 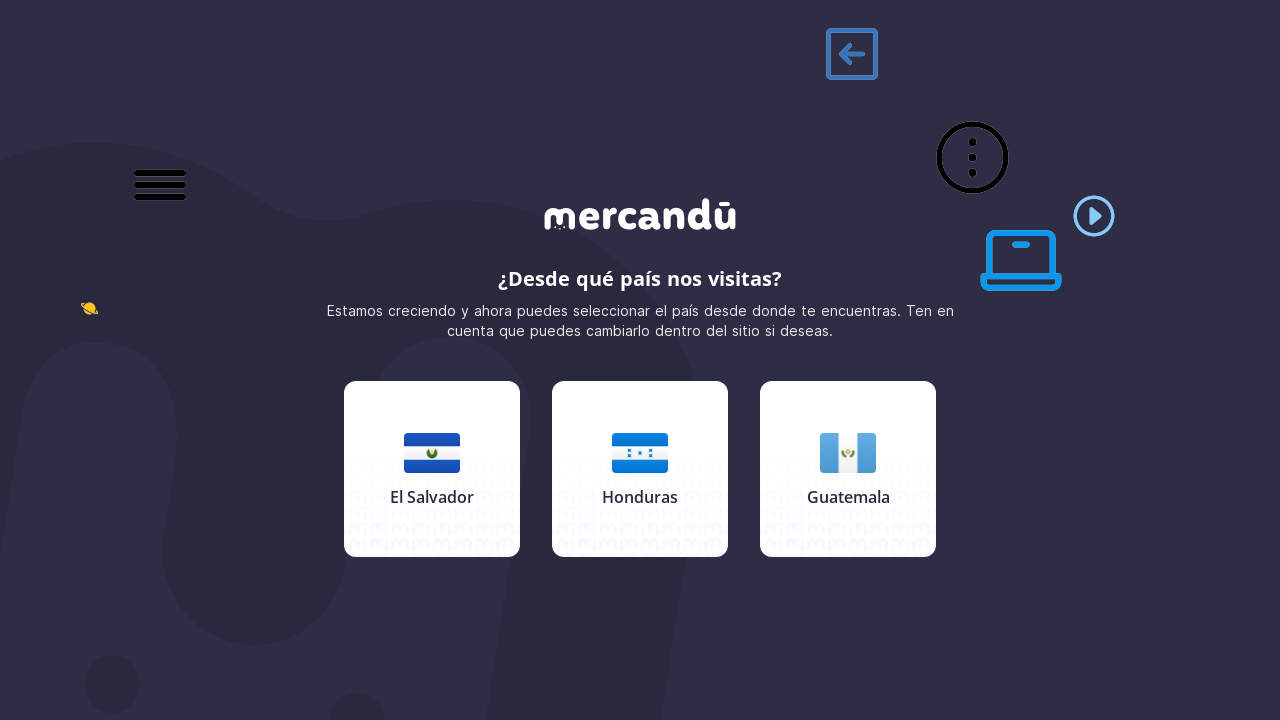 I want to click on play media or video content, so click(x=1094, y=216).